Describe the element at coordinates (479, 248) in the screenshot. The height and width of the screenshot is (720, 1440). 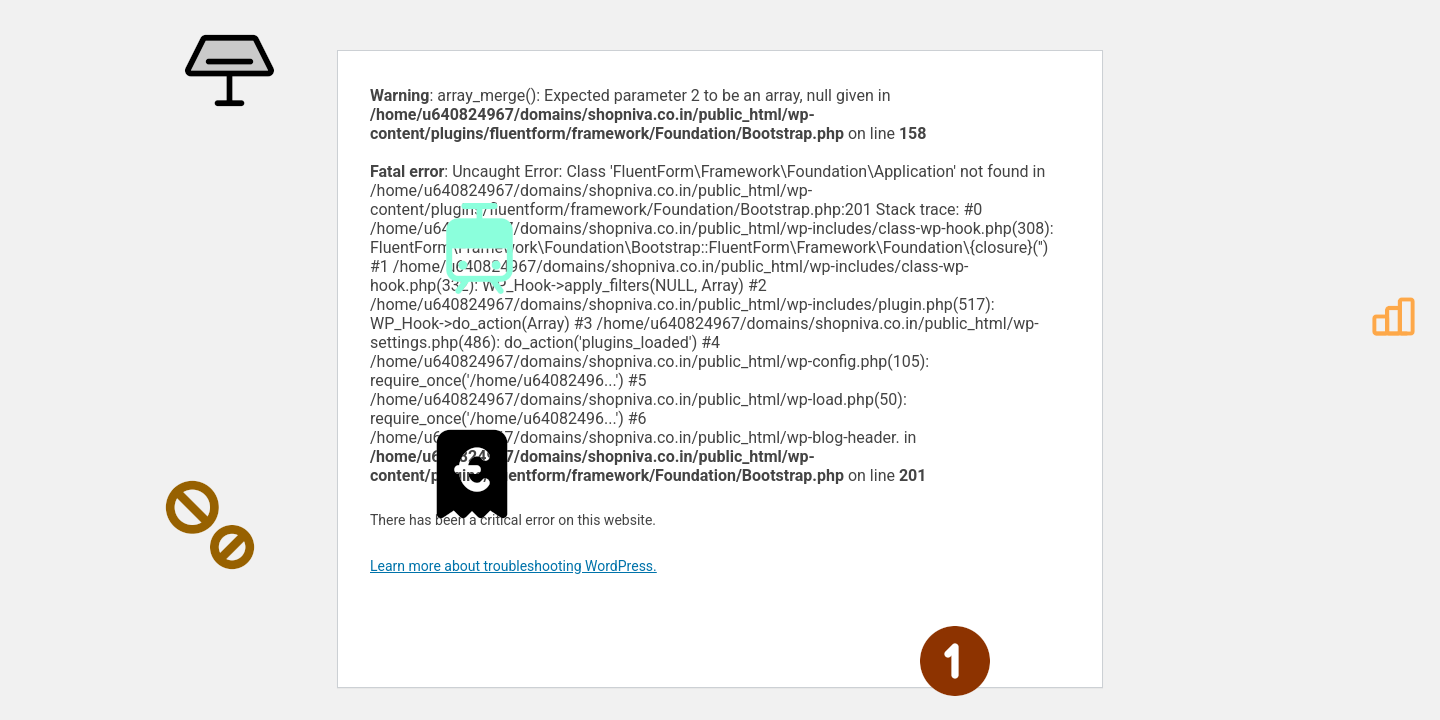
I see `access tram or streetcar transit options` at that location.